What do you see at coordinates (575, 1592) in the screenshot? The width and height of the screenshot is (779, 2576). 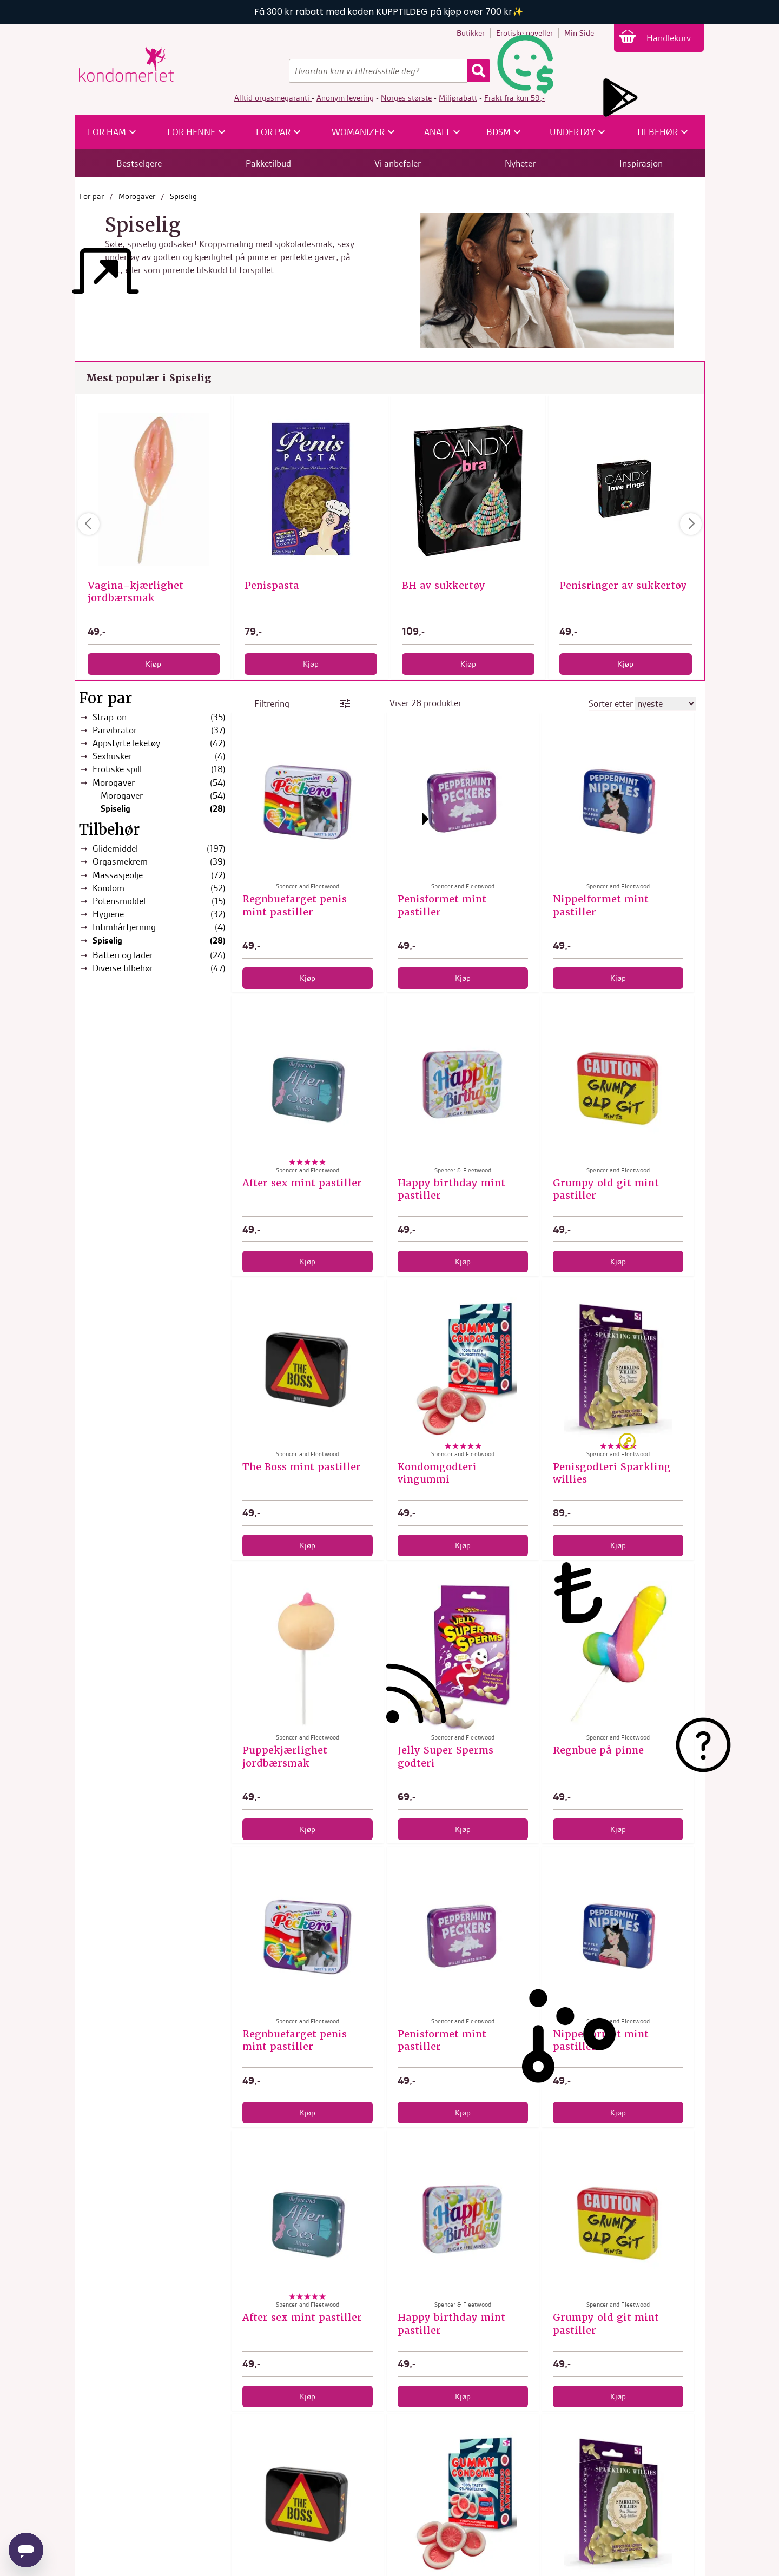 I see `indicates Turkish lira currency` at bounding box center [575, 1592].